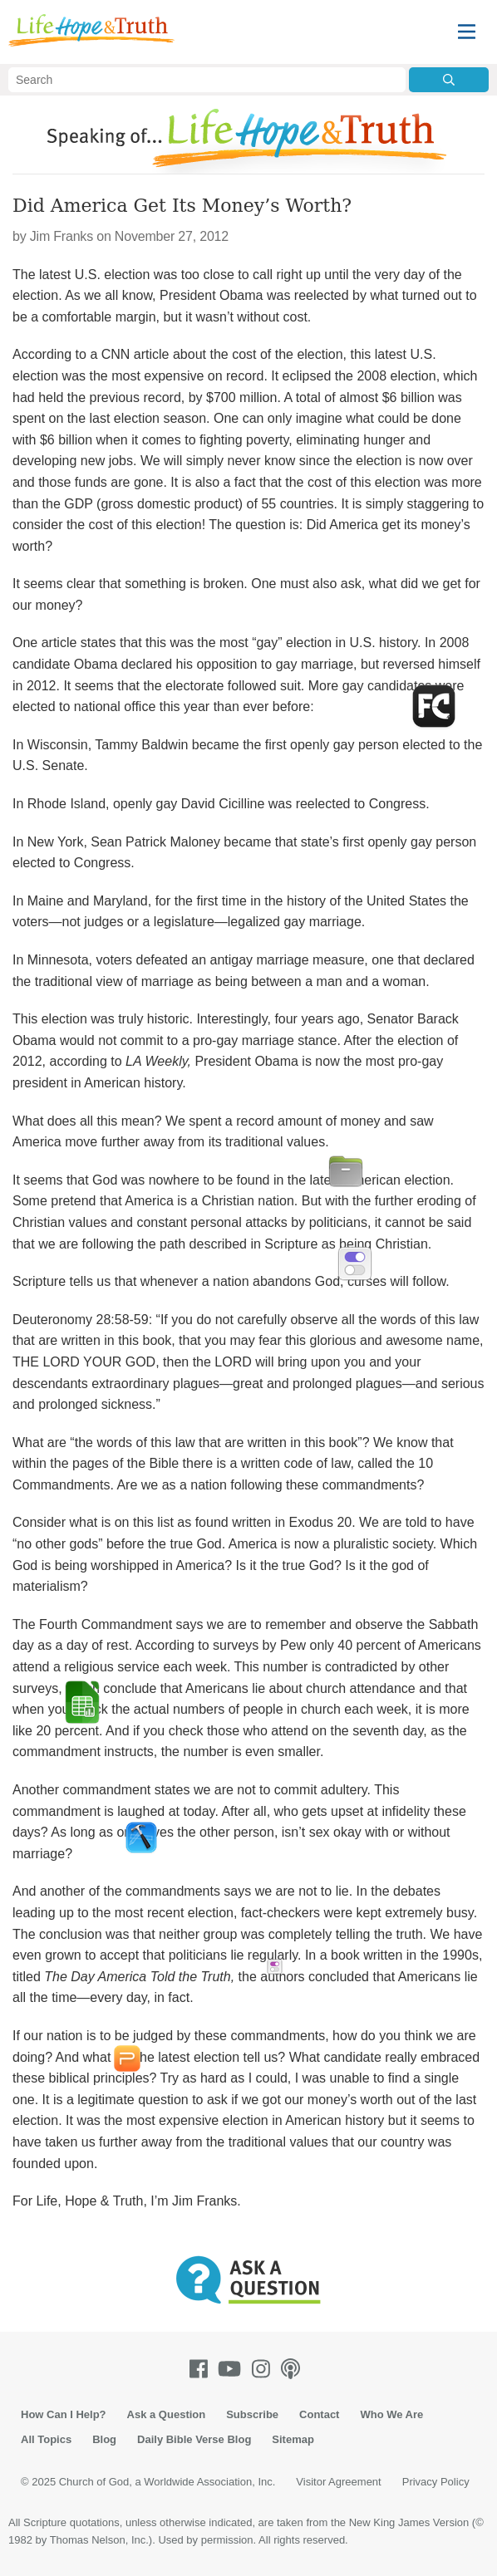 Image resolution: width=497 pixels, height=2576 pixels. Describe the element at coordinates (434, 706) in the screenshot. I see `launch Far Cry game` at that location.